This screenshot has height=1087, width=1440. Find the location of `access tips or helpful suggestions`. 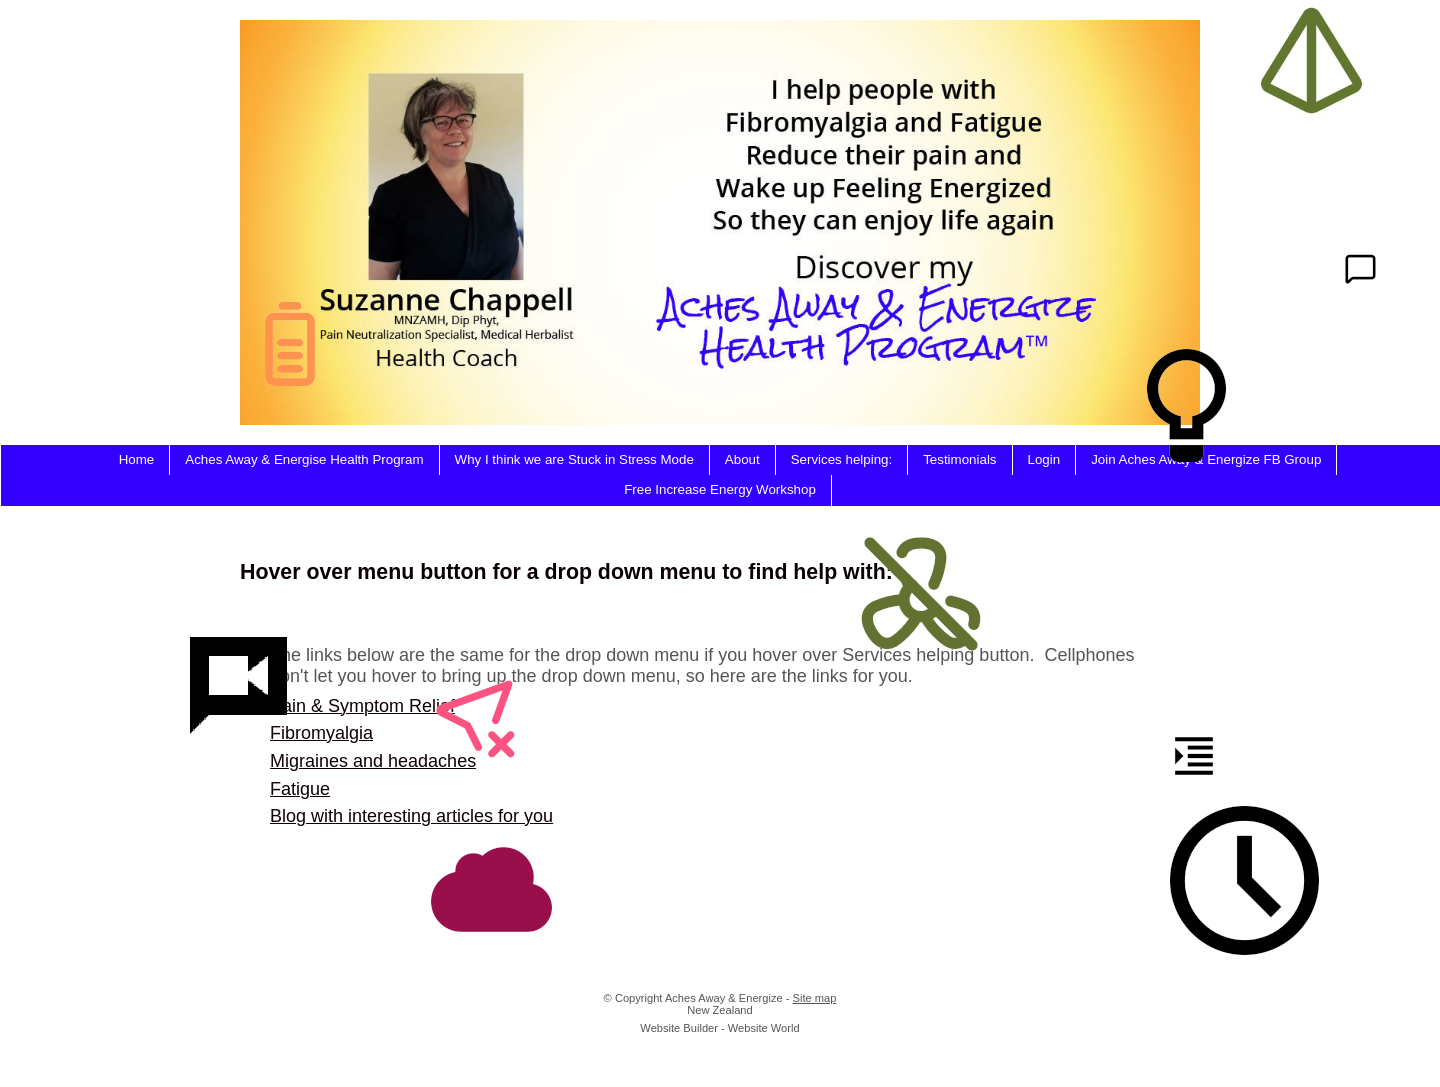

access tips or helpful suggestions is located at coordinates (1186, 405).